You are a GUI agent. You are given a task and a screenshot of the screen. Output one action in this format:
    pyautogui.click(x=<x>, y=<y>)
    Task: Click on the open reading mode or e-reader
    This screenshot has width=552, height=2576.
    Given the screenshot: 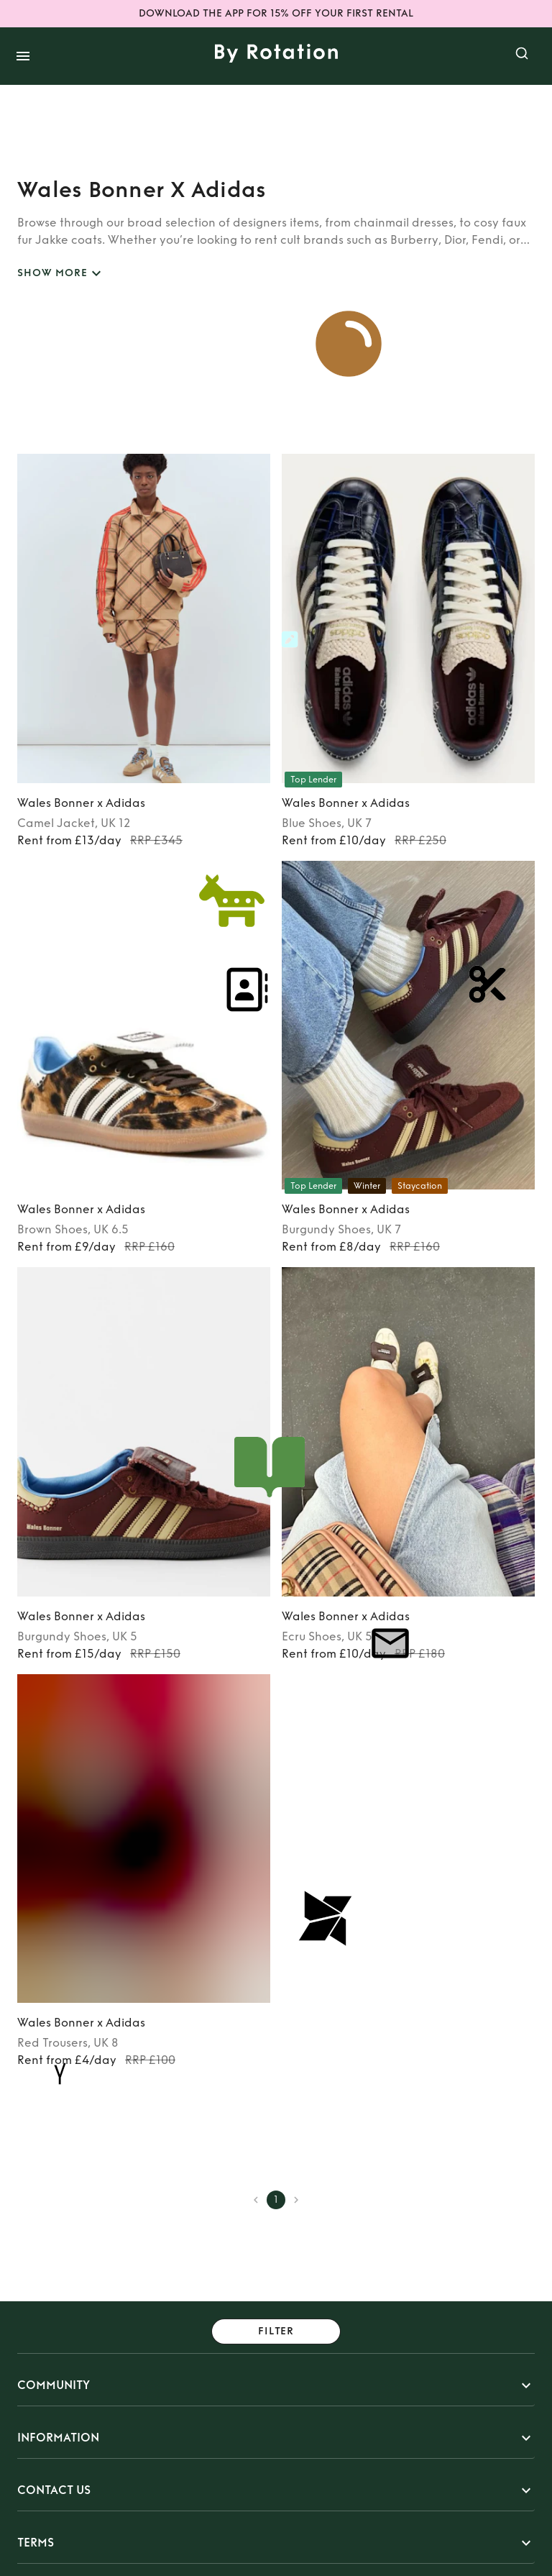 What is the action you would take?
    pyautogui.click(x=270, y=1462)
    